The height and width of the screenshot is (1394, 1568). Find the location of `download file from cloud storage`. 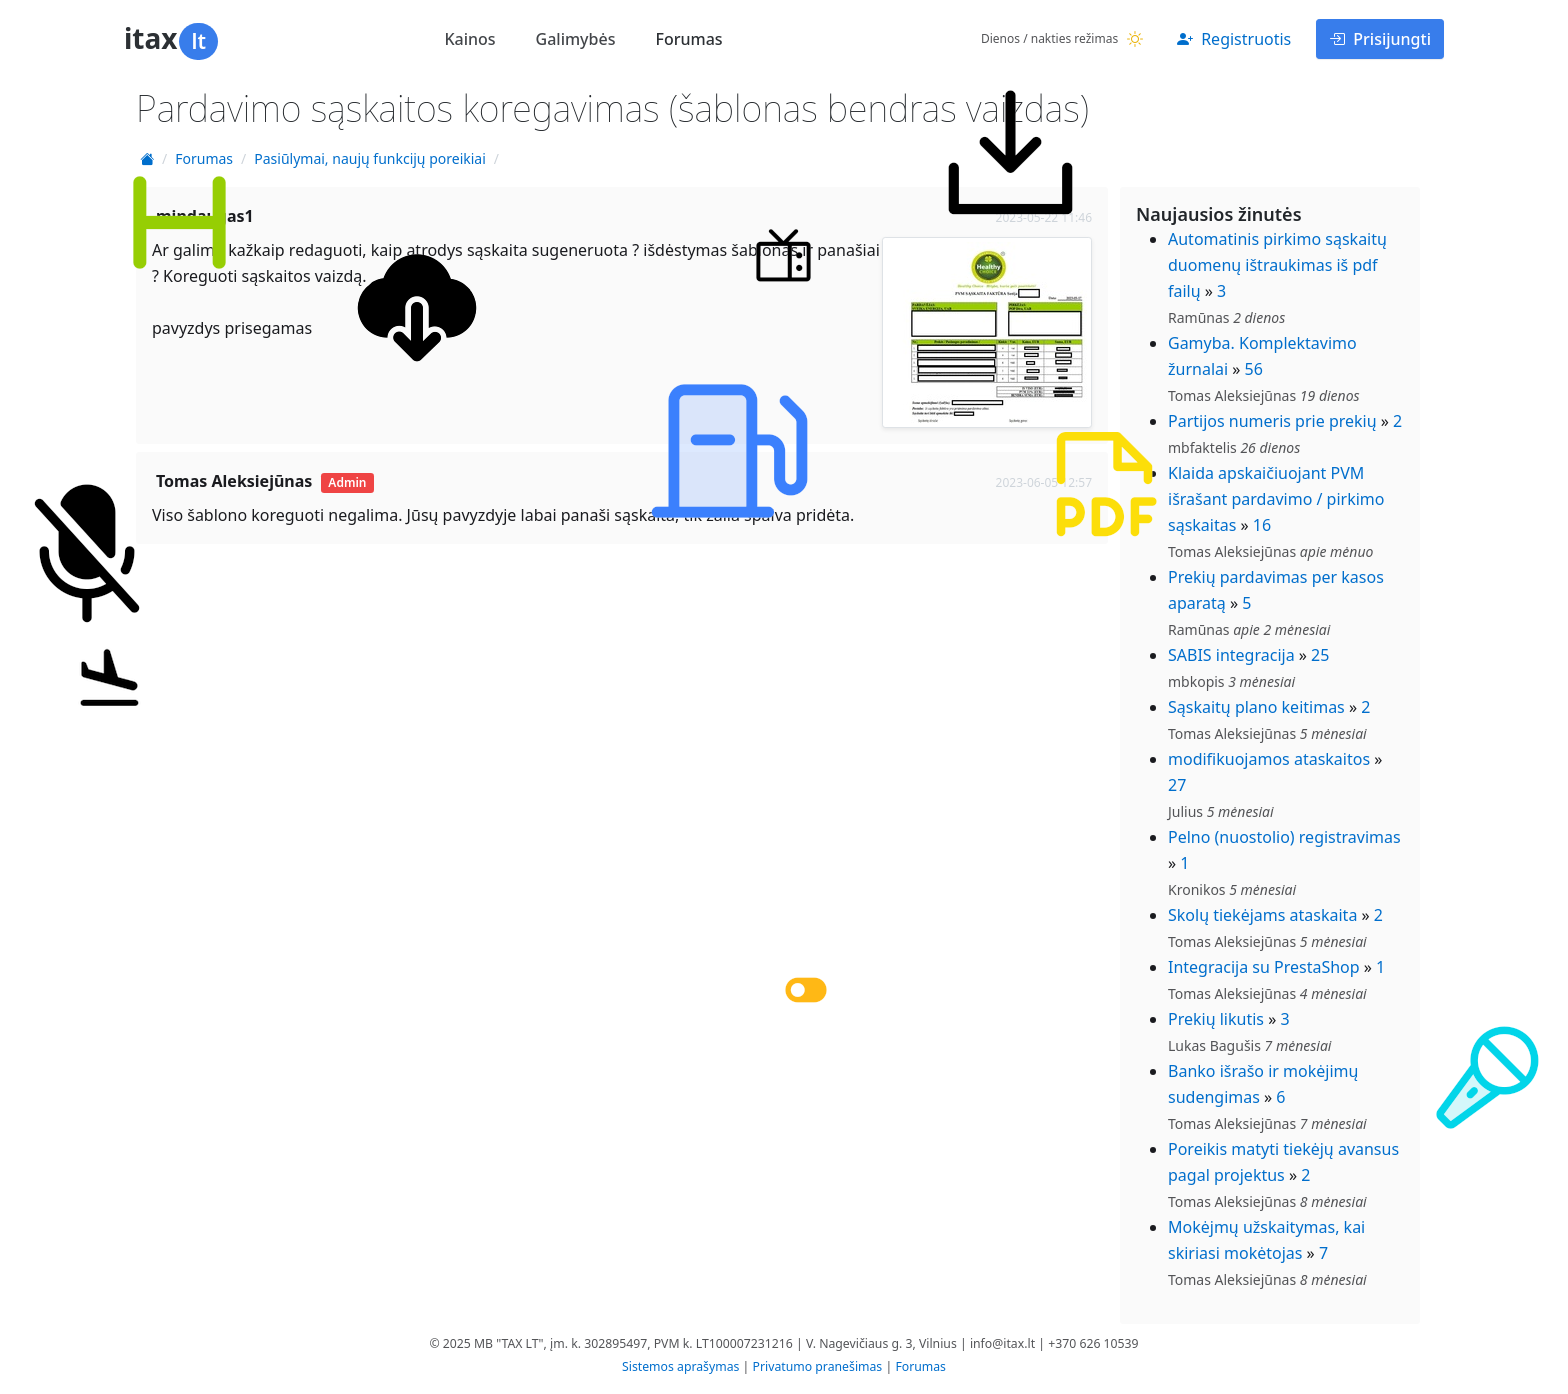

download file from cloud storage is located at coordinates (417, 308).